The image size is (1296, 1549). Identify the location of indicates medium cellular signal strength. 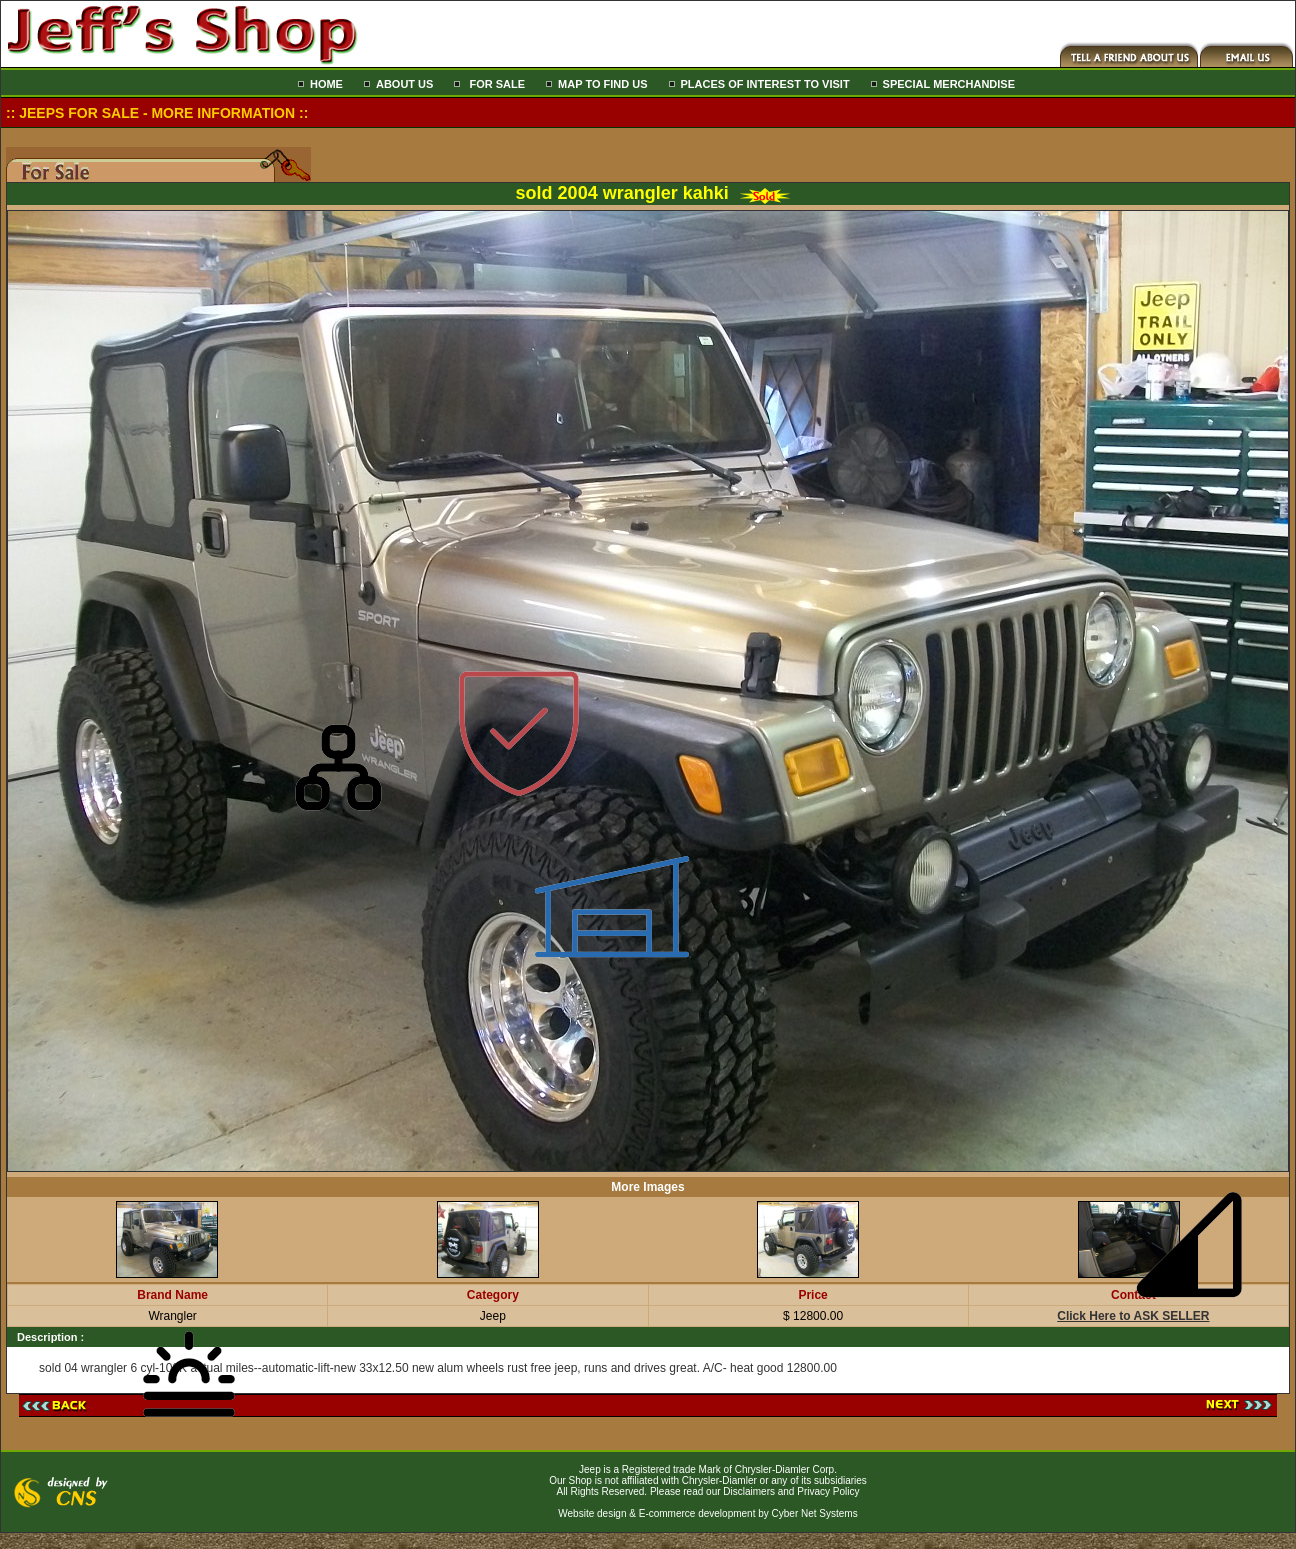
(1198, 1249).